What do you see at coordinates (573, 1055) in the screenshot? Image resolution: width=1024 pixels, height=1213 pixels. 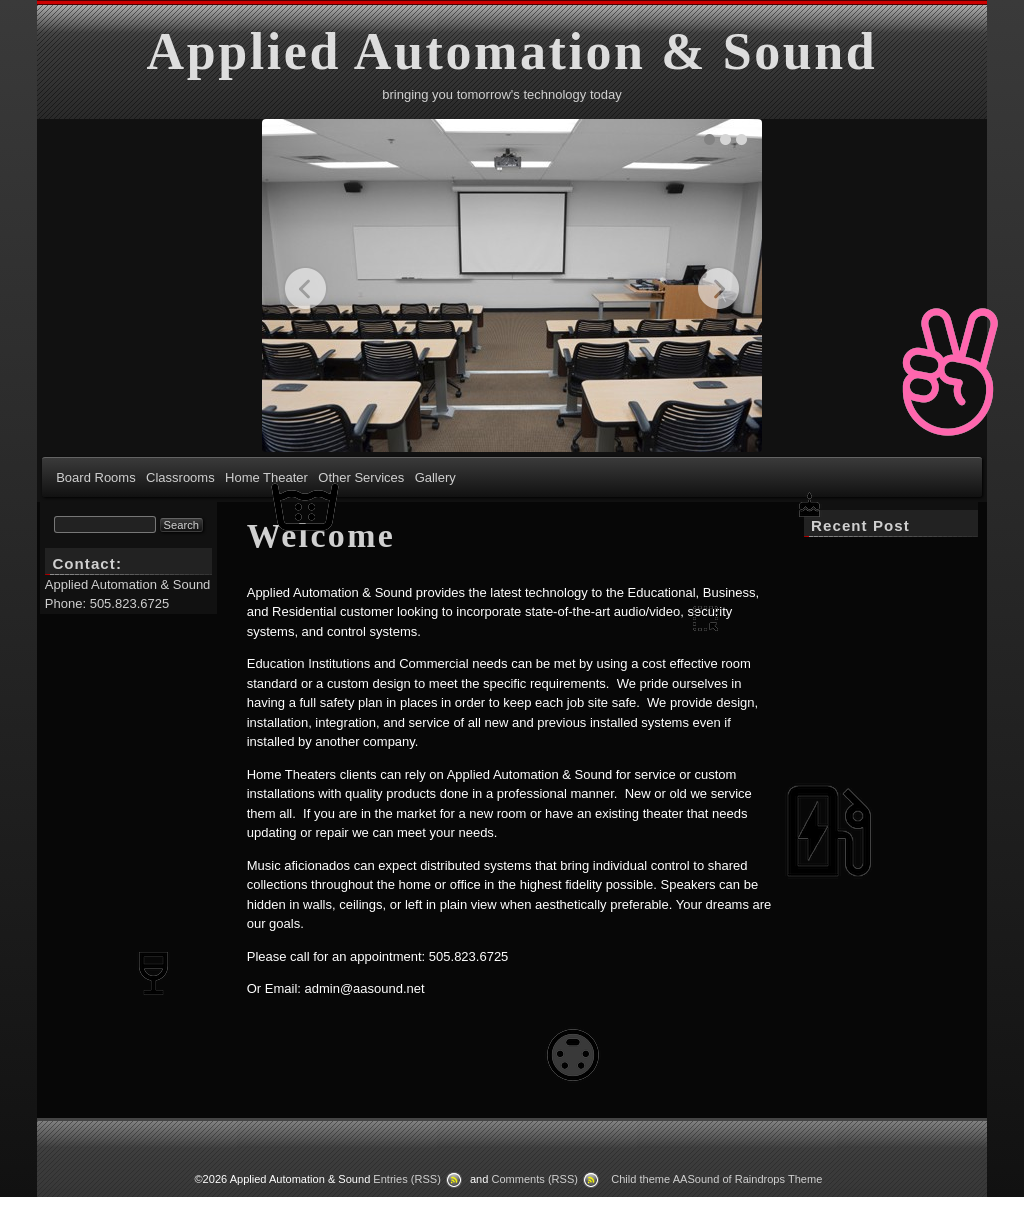 I see `configure s-video input settings` at bounding box center [573, 1055].